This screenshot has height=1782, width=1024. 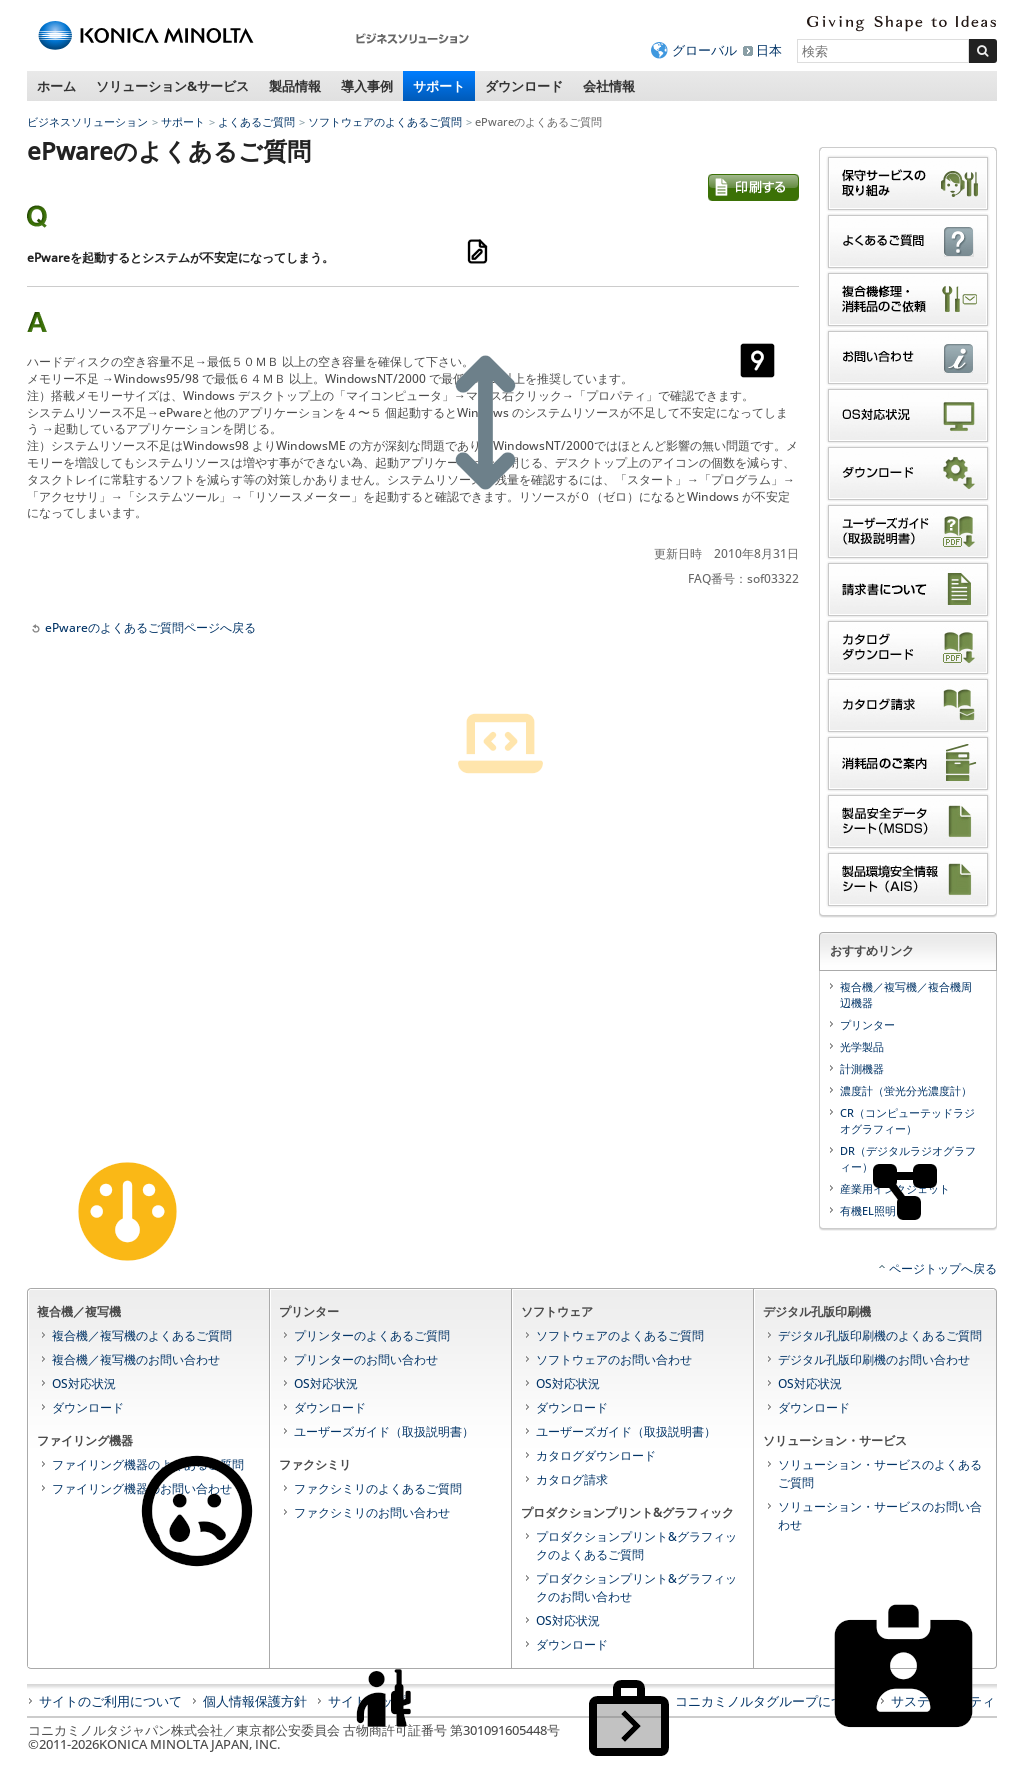 What do you see at coordinates (500, 743) in the screenshot?
I see `open code editor or development environment` at bounding box center [500, 743].